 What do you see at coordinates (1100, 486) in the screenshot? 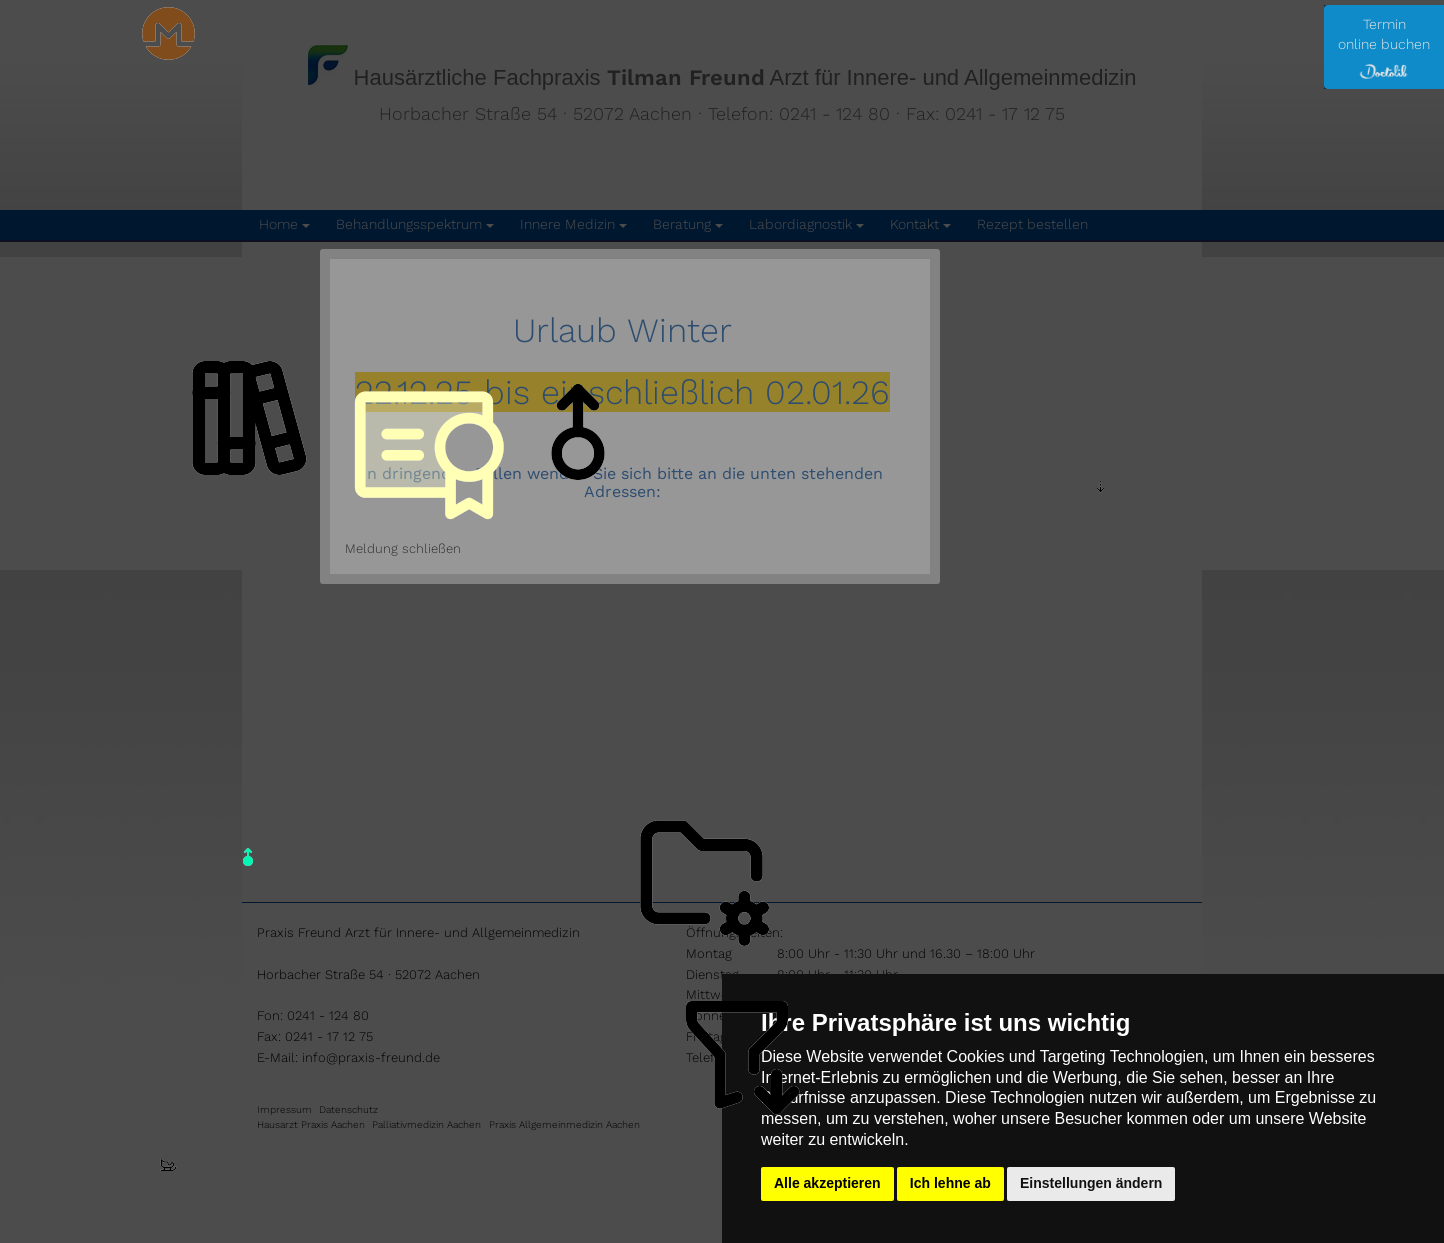
I see `download in progress` at bounding box center [1100, 486].